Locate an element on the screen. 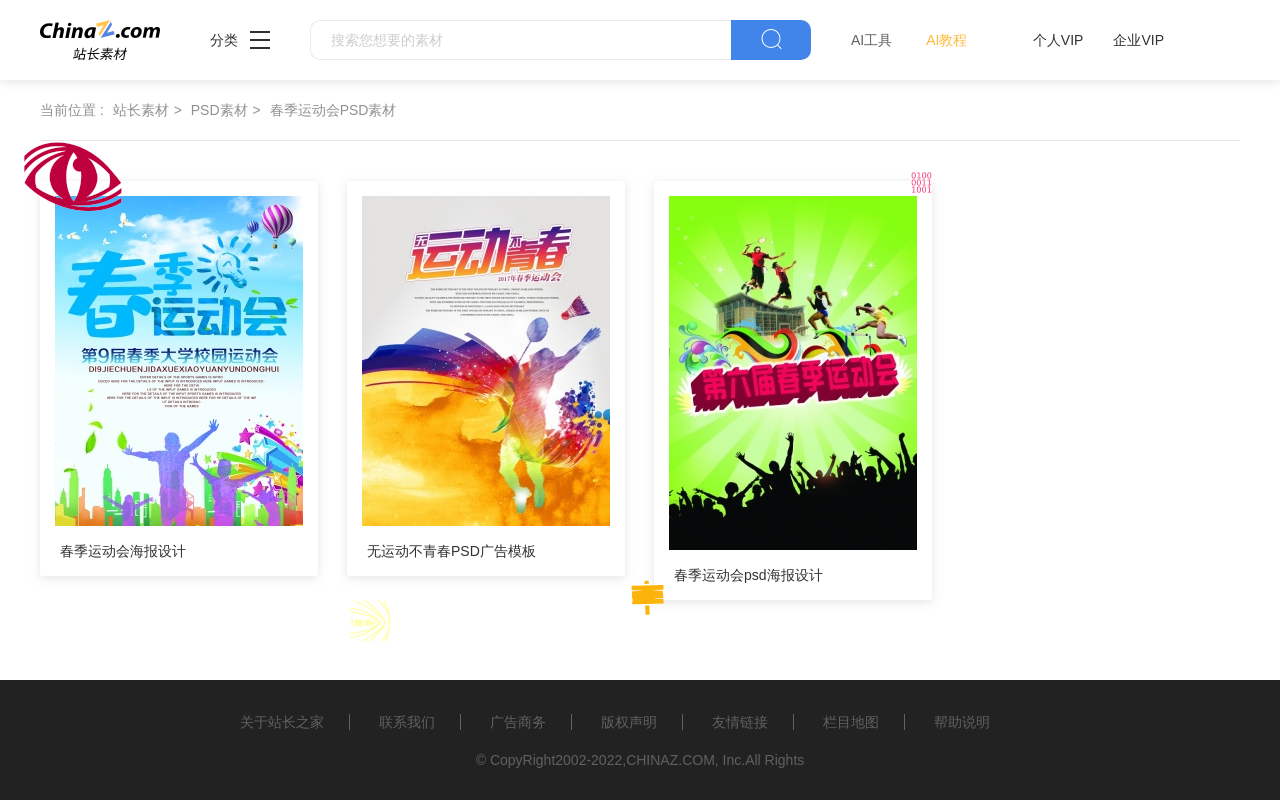 The image size is (1280, 800). access computing or data processing features is located at coordinates (921, 182).